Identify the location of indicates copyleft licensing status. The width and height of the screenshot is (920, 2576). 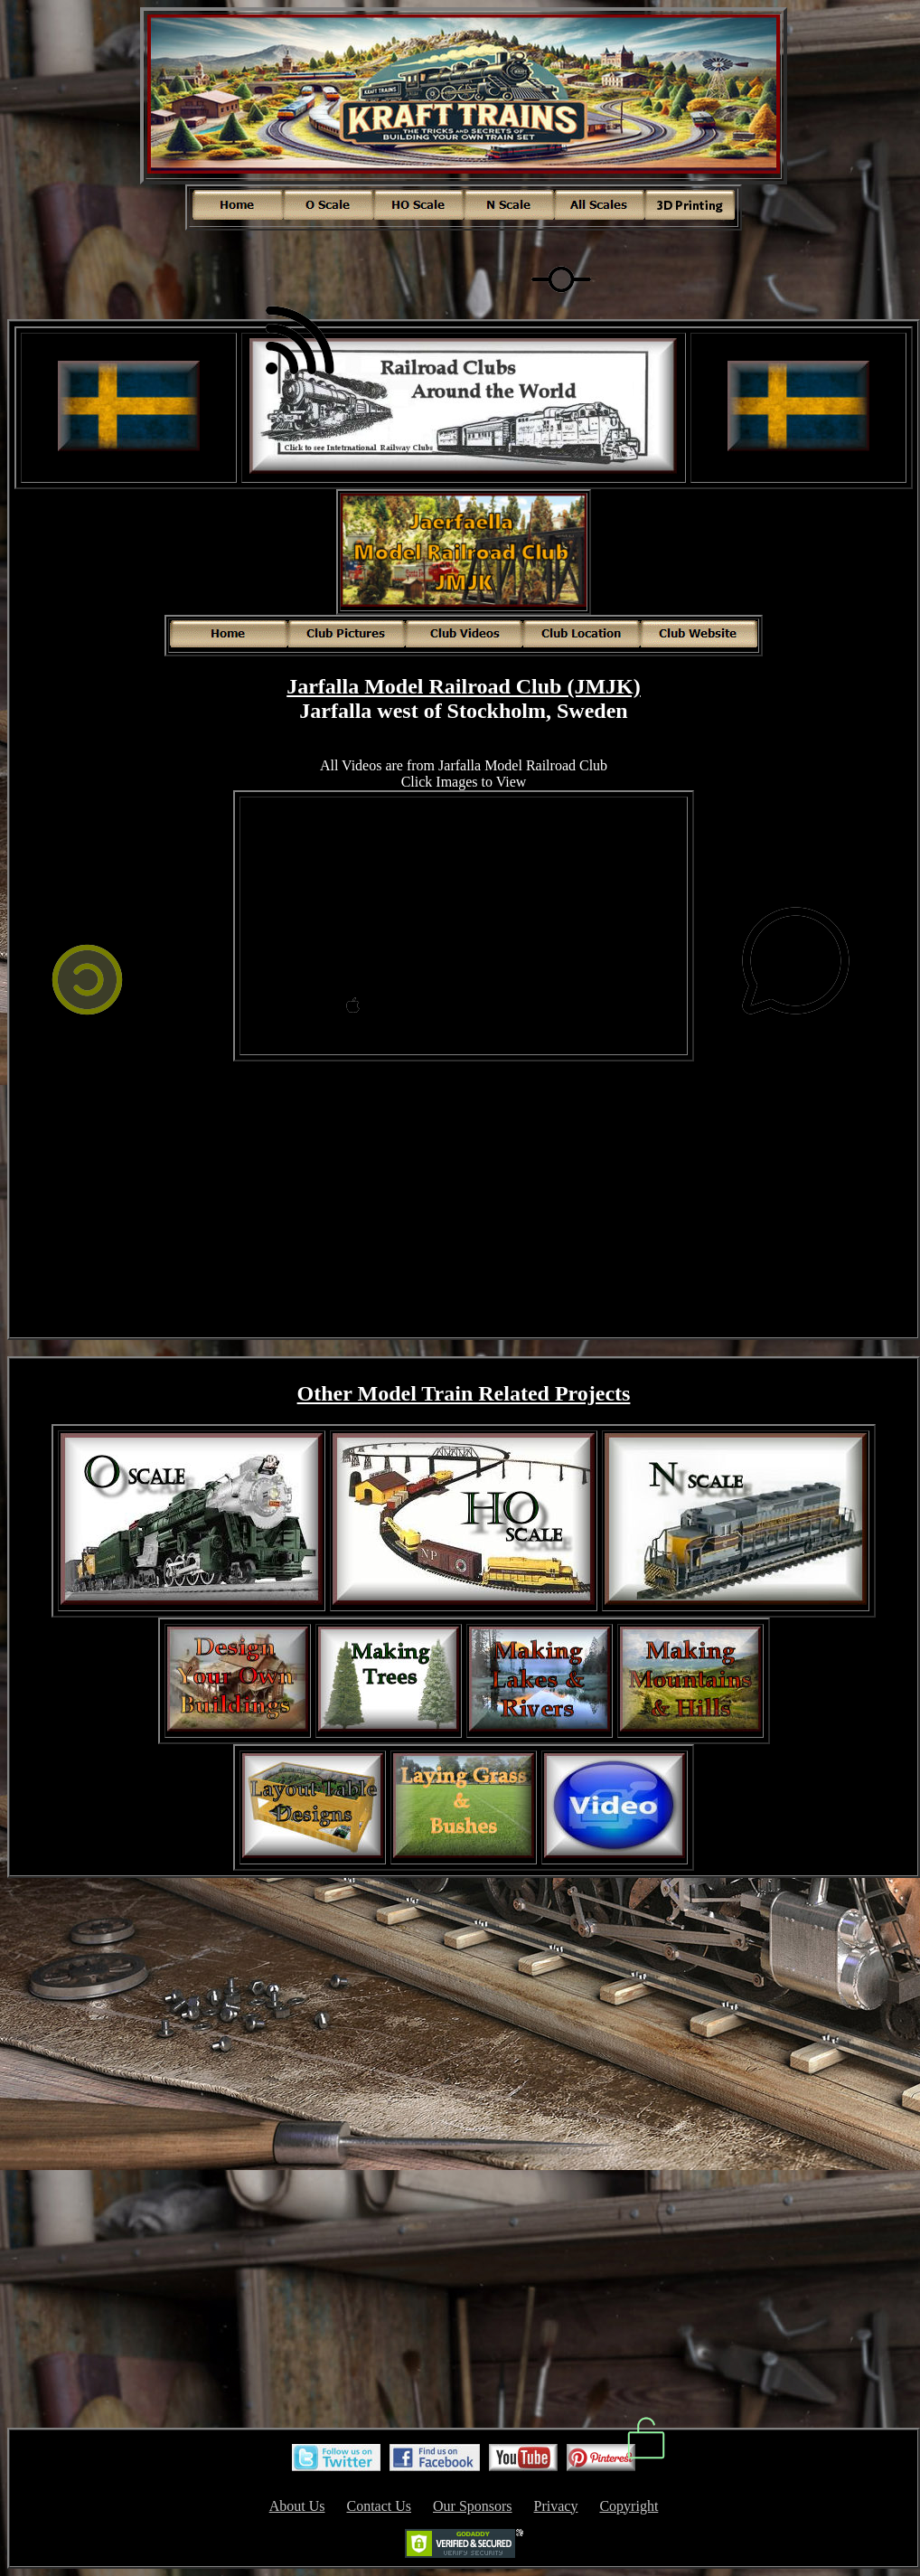
(87, 979).